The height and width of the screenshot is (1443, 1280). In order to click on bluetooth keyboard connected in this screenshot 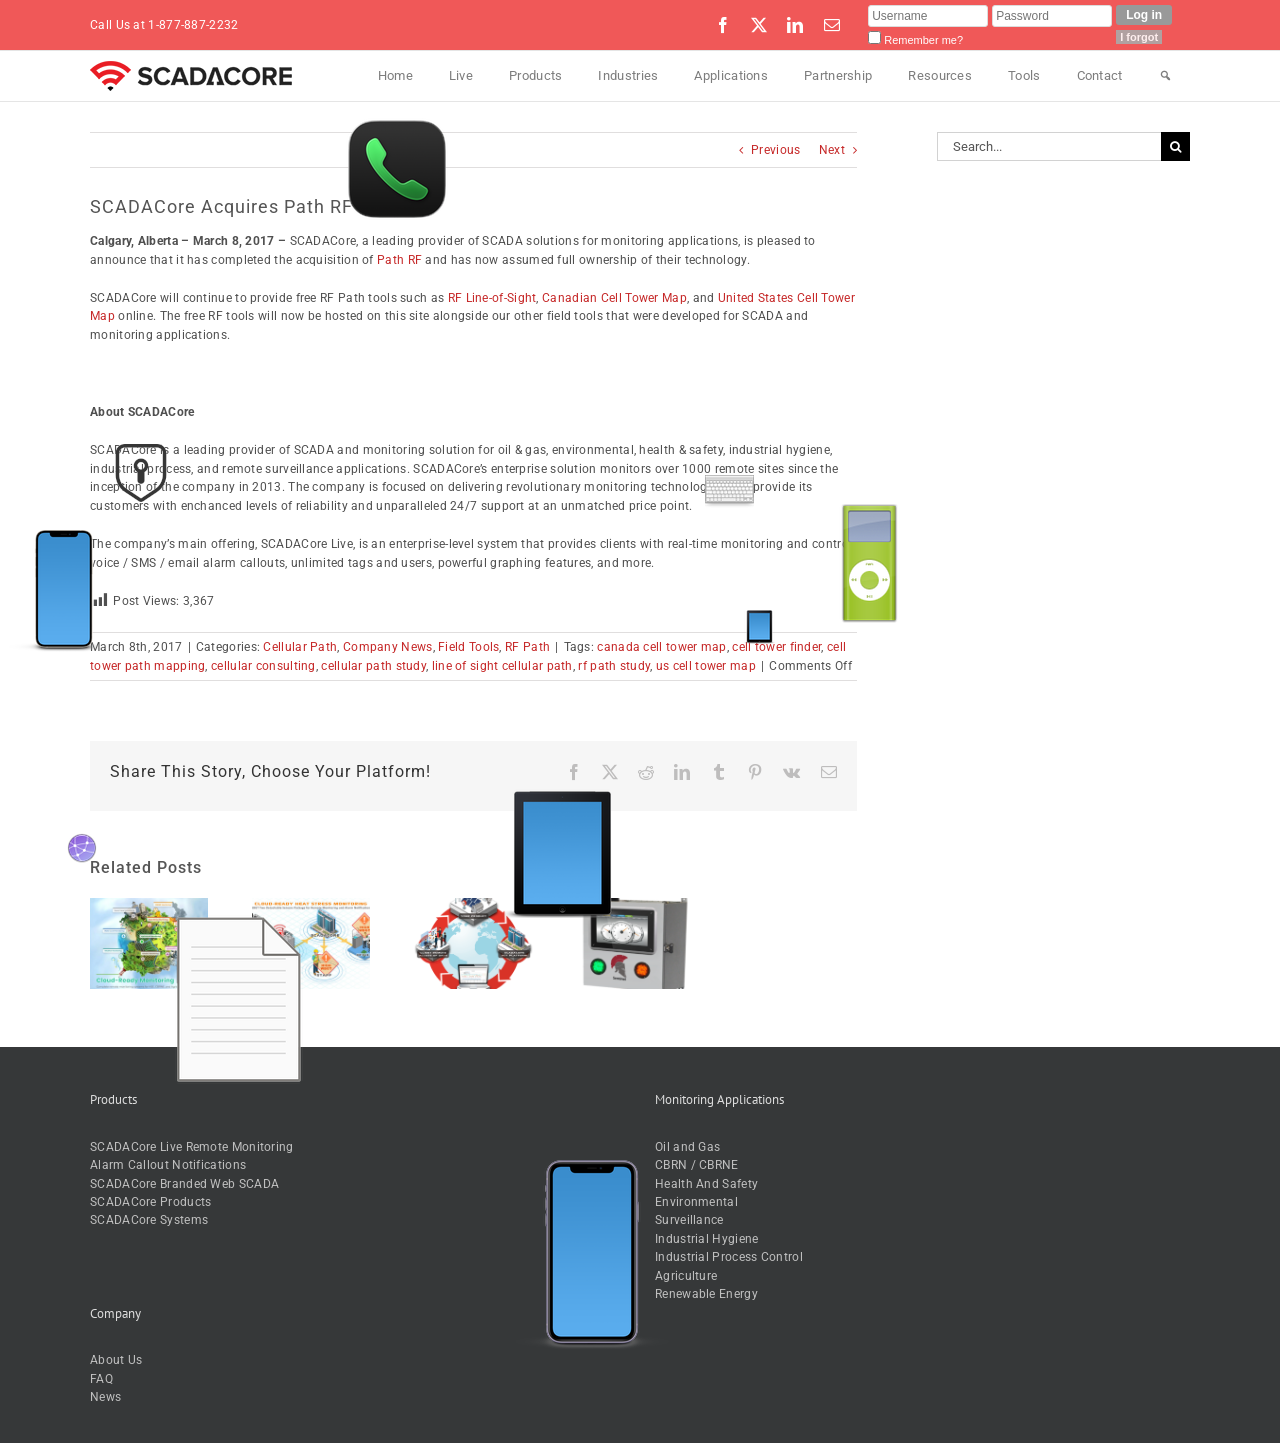, I will do `click(729, 483)`.